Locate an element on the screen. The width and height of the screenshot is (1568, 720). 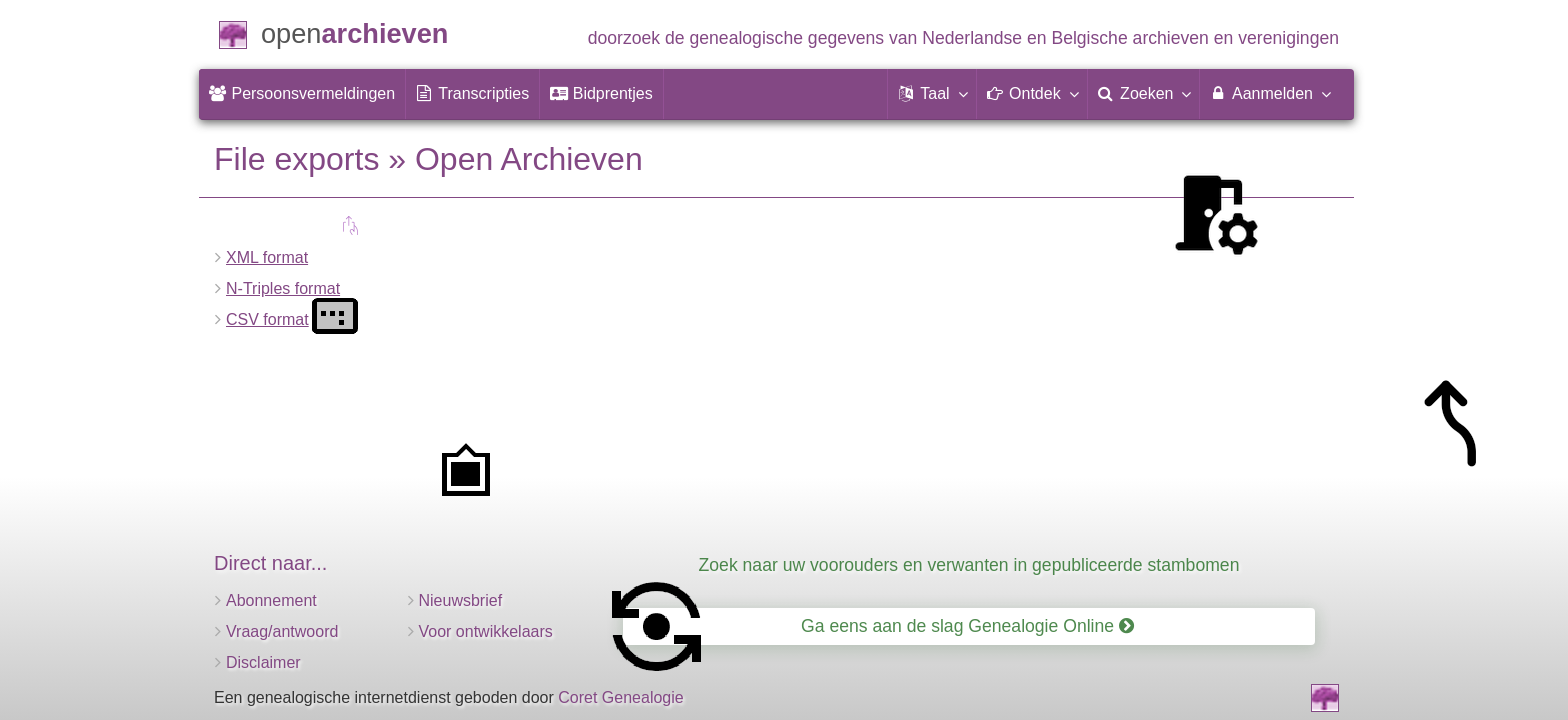
go back to previous screen is located at coordinates (1454, 423).